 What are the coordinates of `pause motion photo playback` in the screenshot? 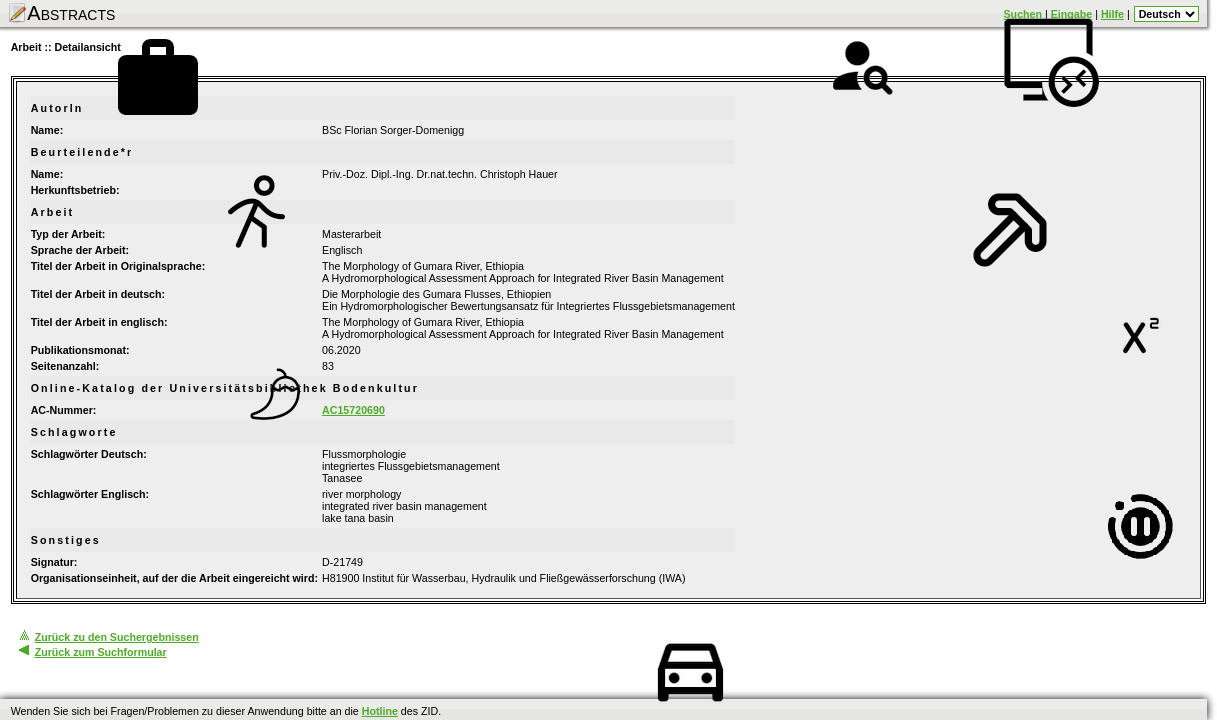 It's located at (1140, 526).